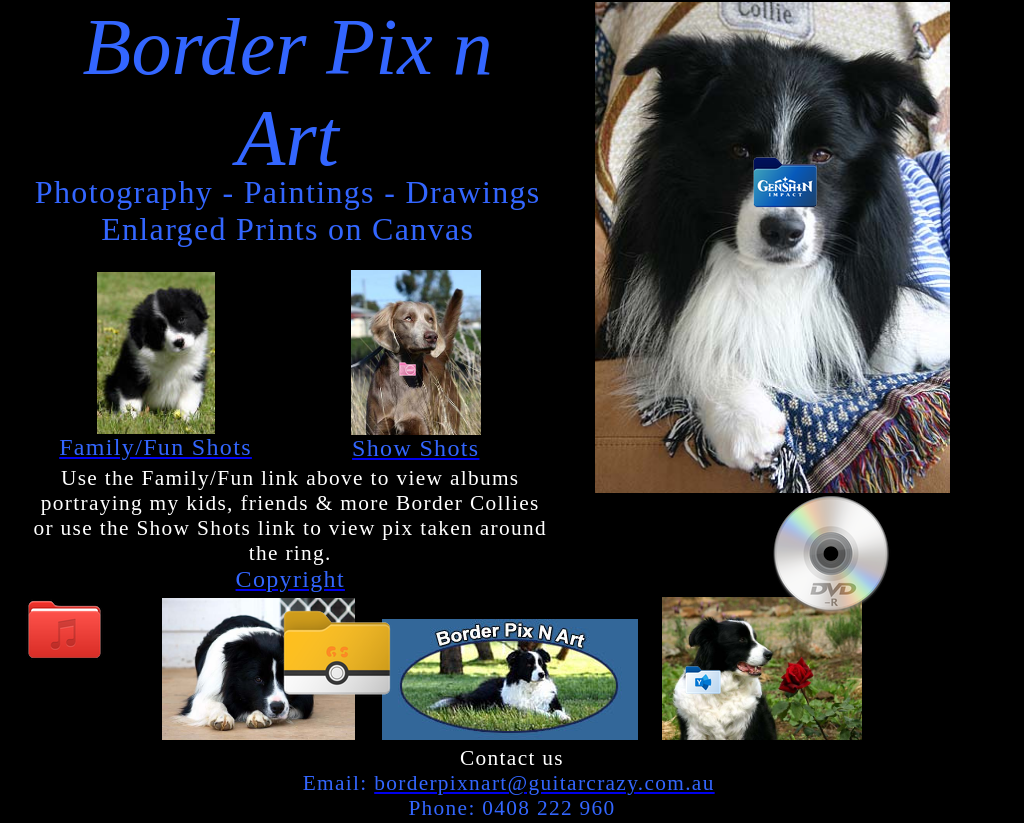  I want to click on open folder containing pokémon game files, so click(336, 655).